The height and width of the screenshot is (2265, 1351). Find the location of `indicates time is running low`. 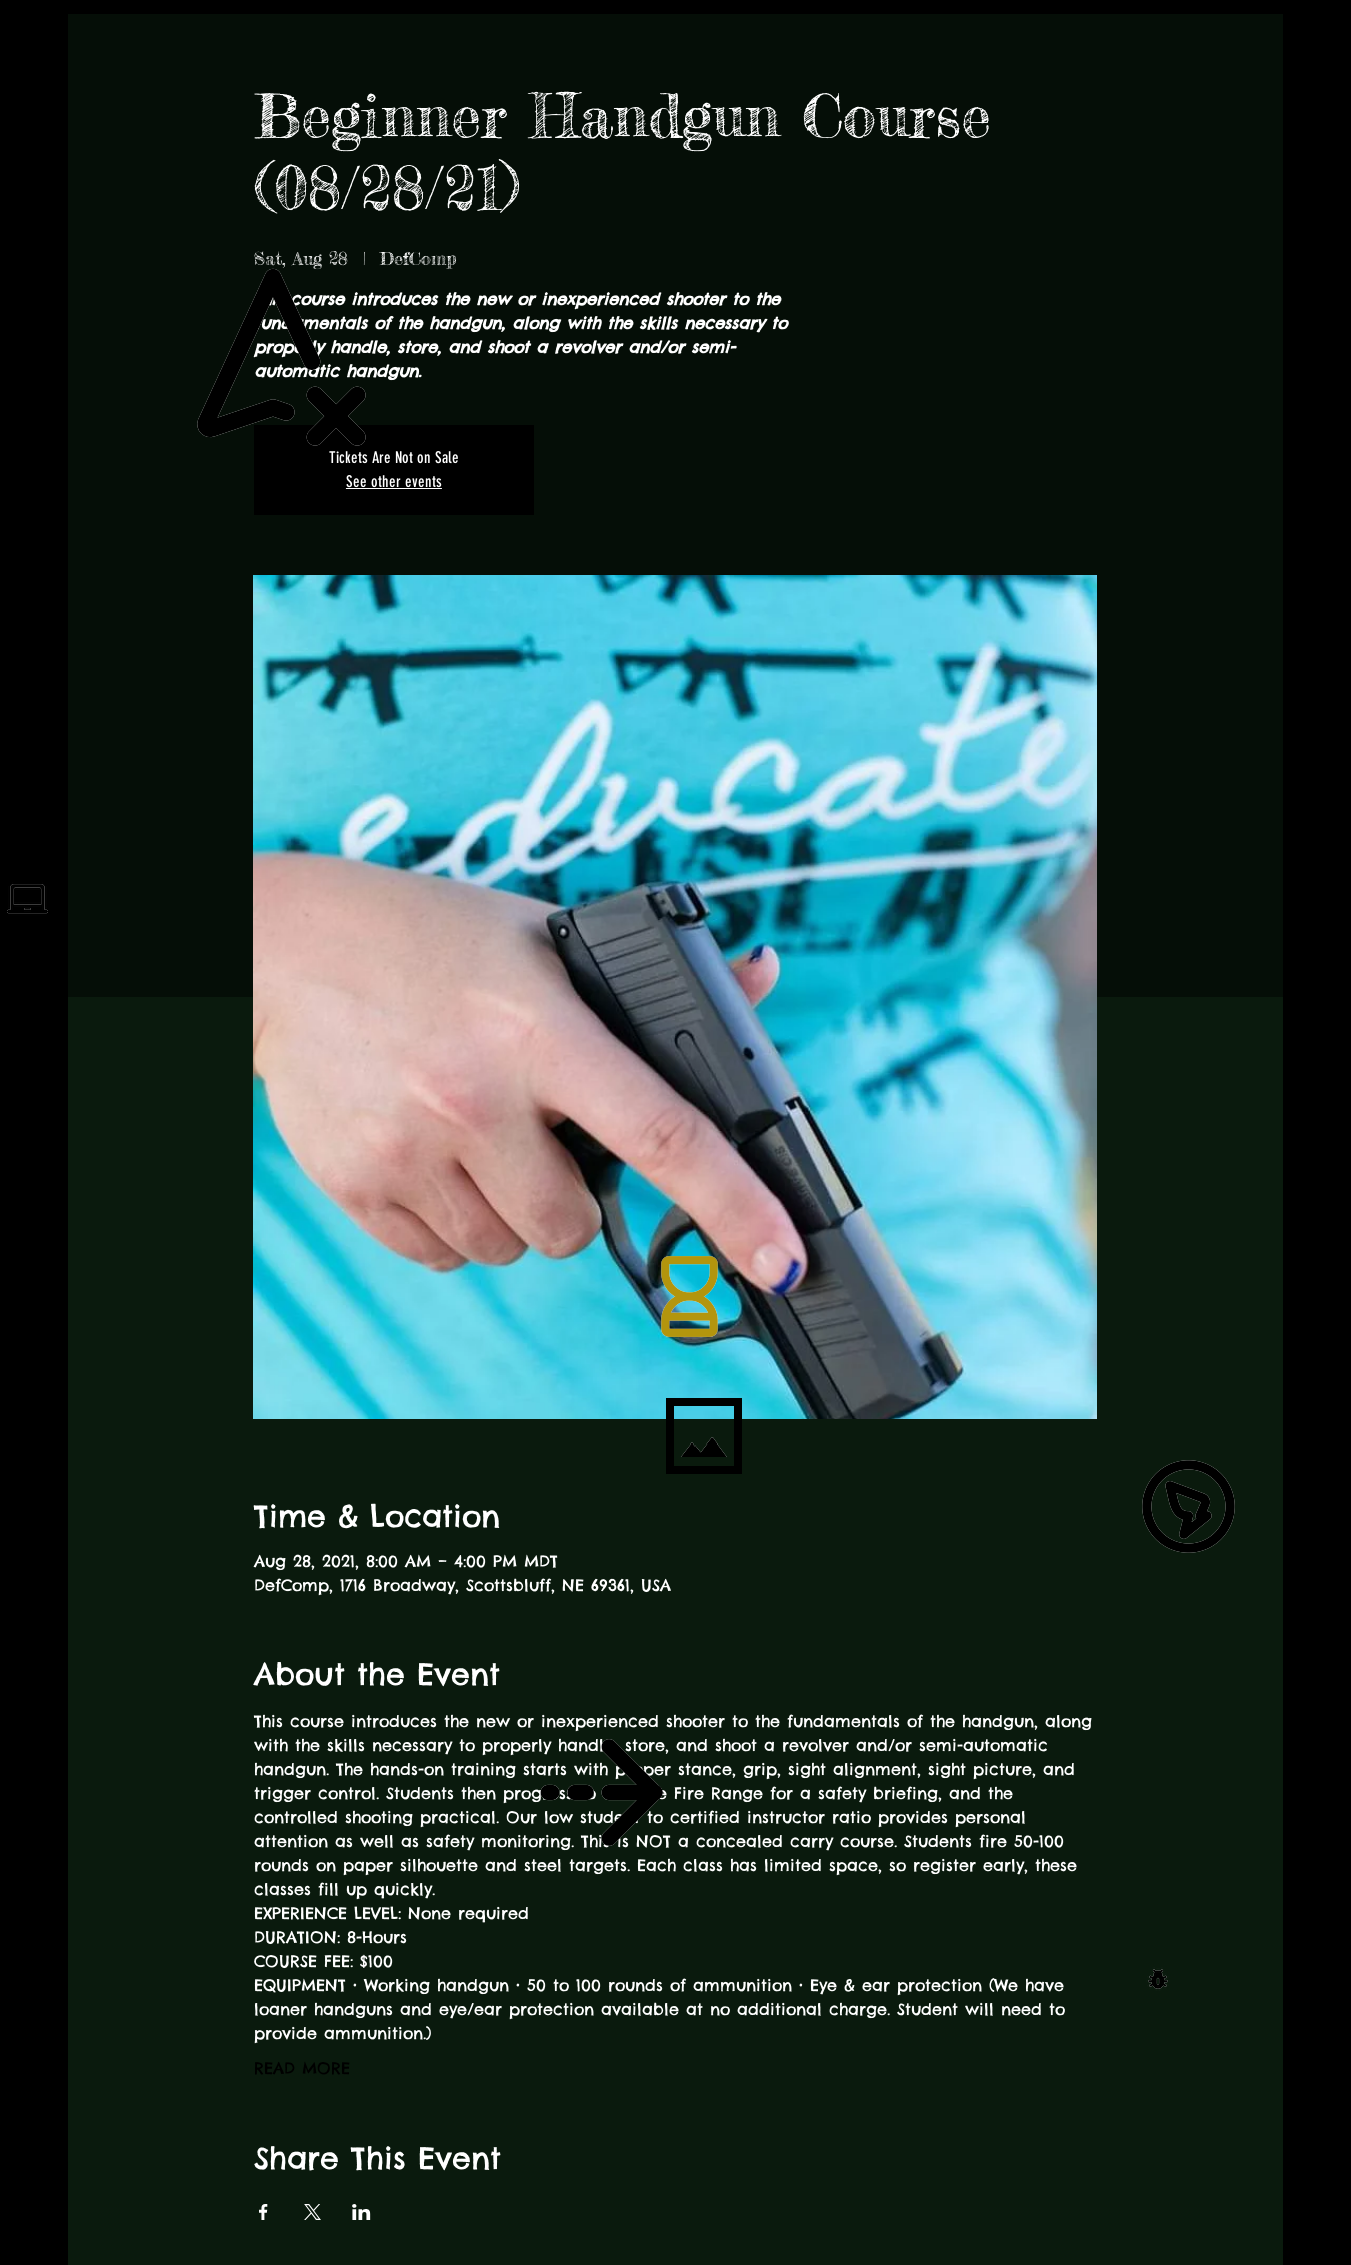

indicates time is running low is located at coordinates (689, 1296).